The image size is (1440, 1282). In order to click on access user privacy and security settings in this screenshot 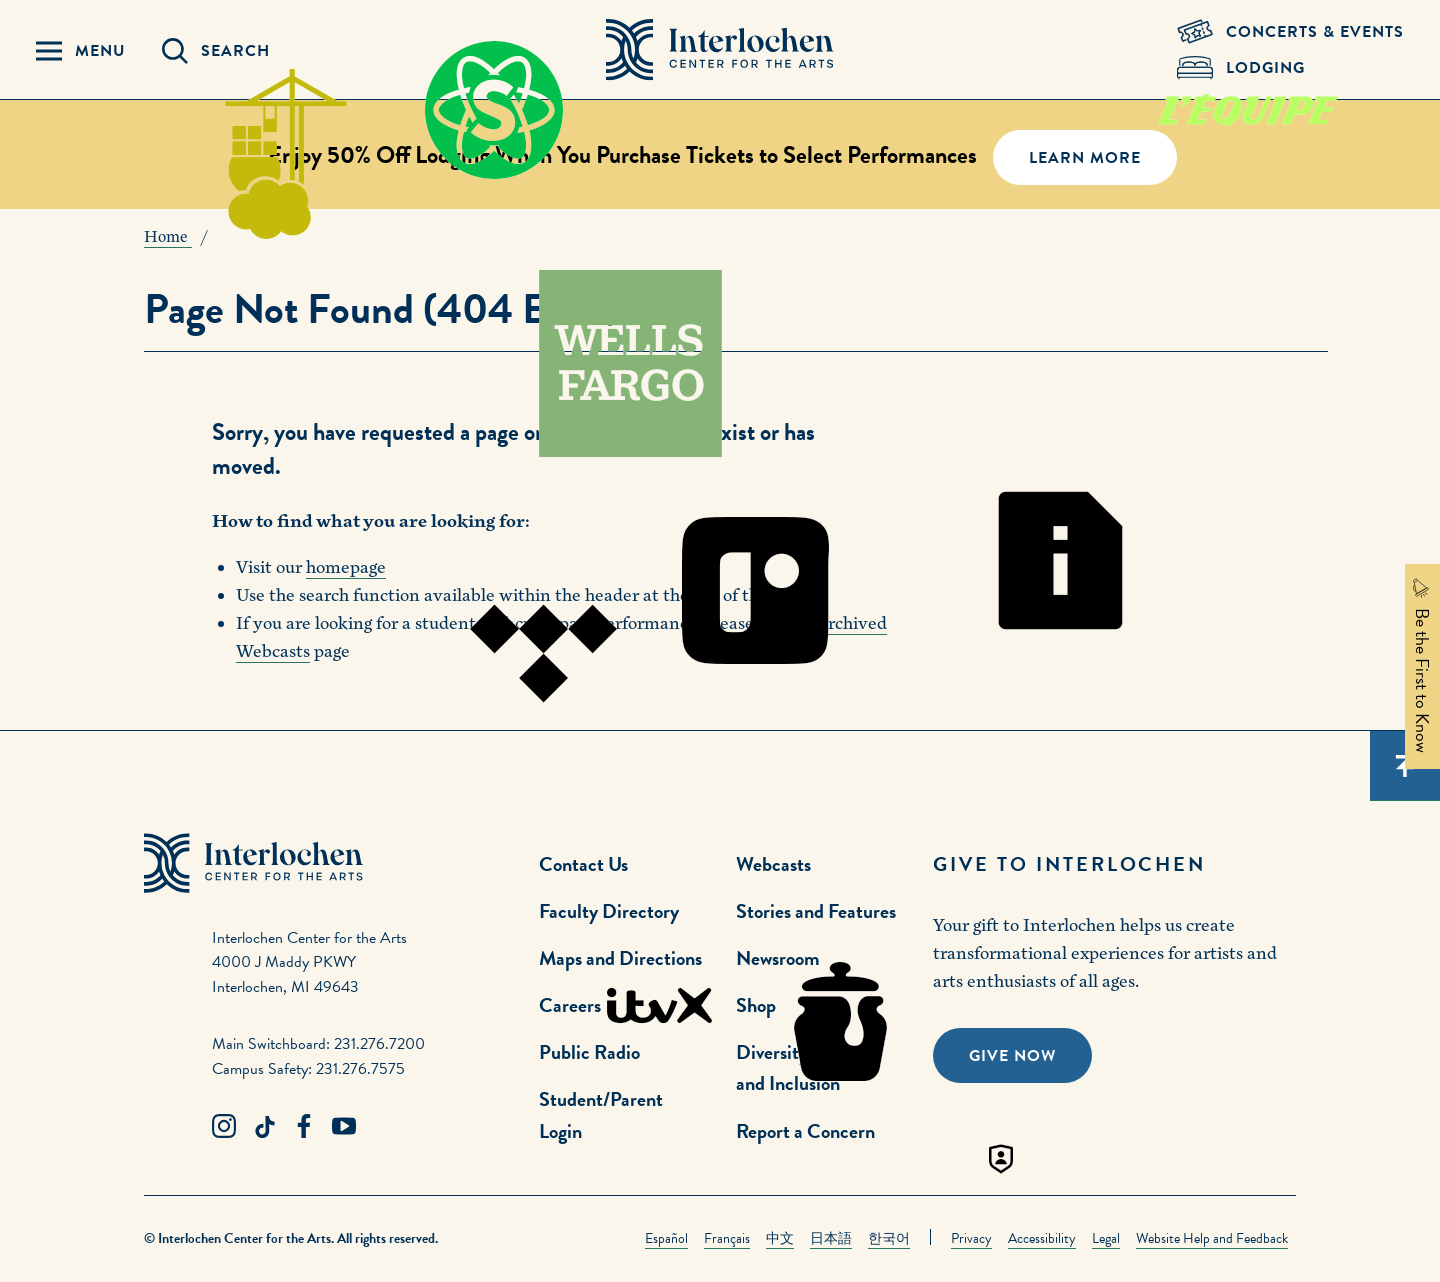, I will do `click(1001, 1159)`.